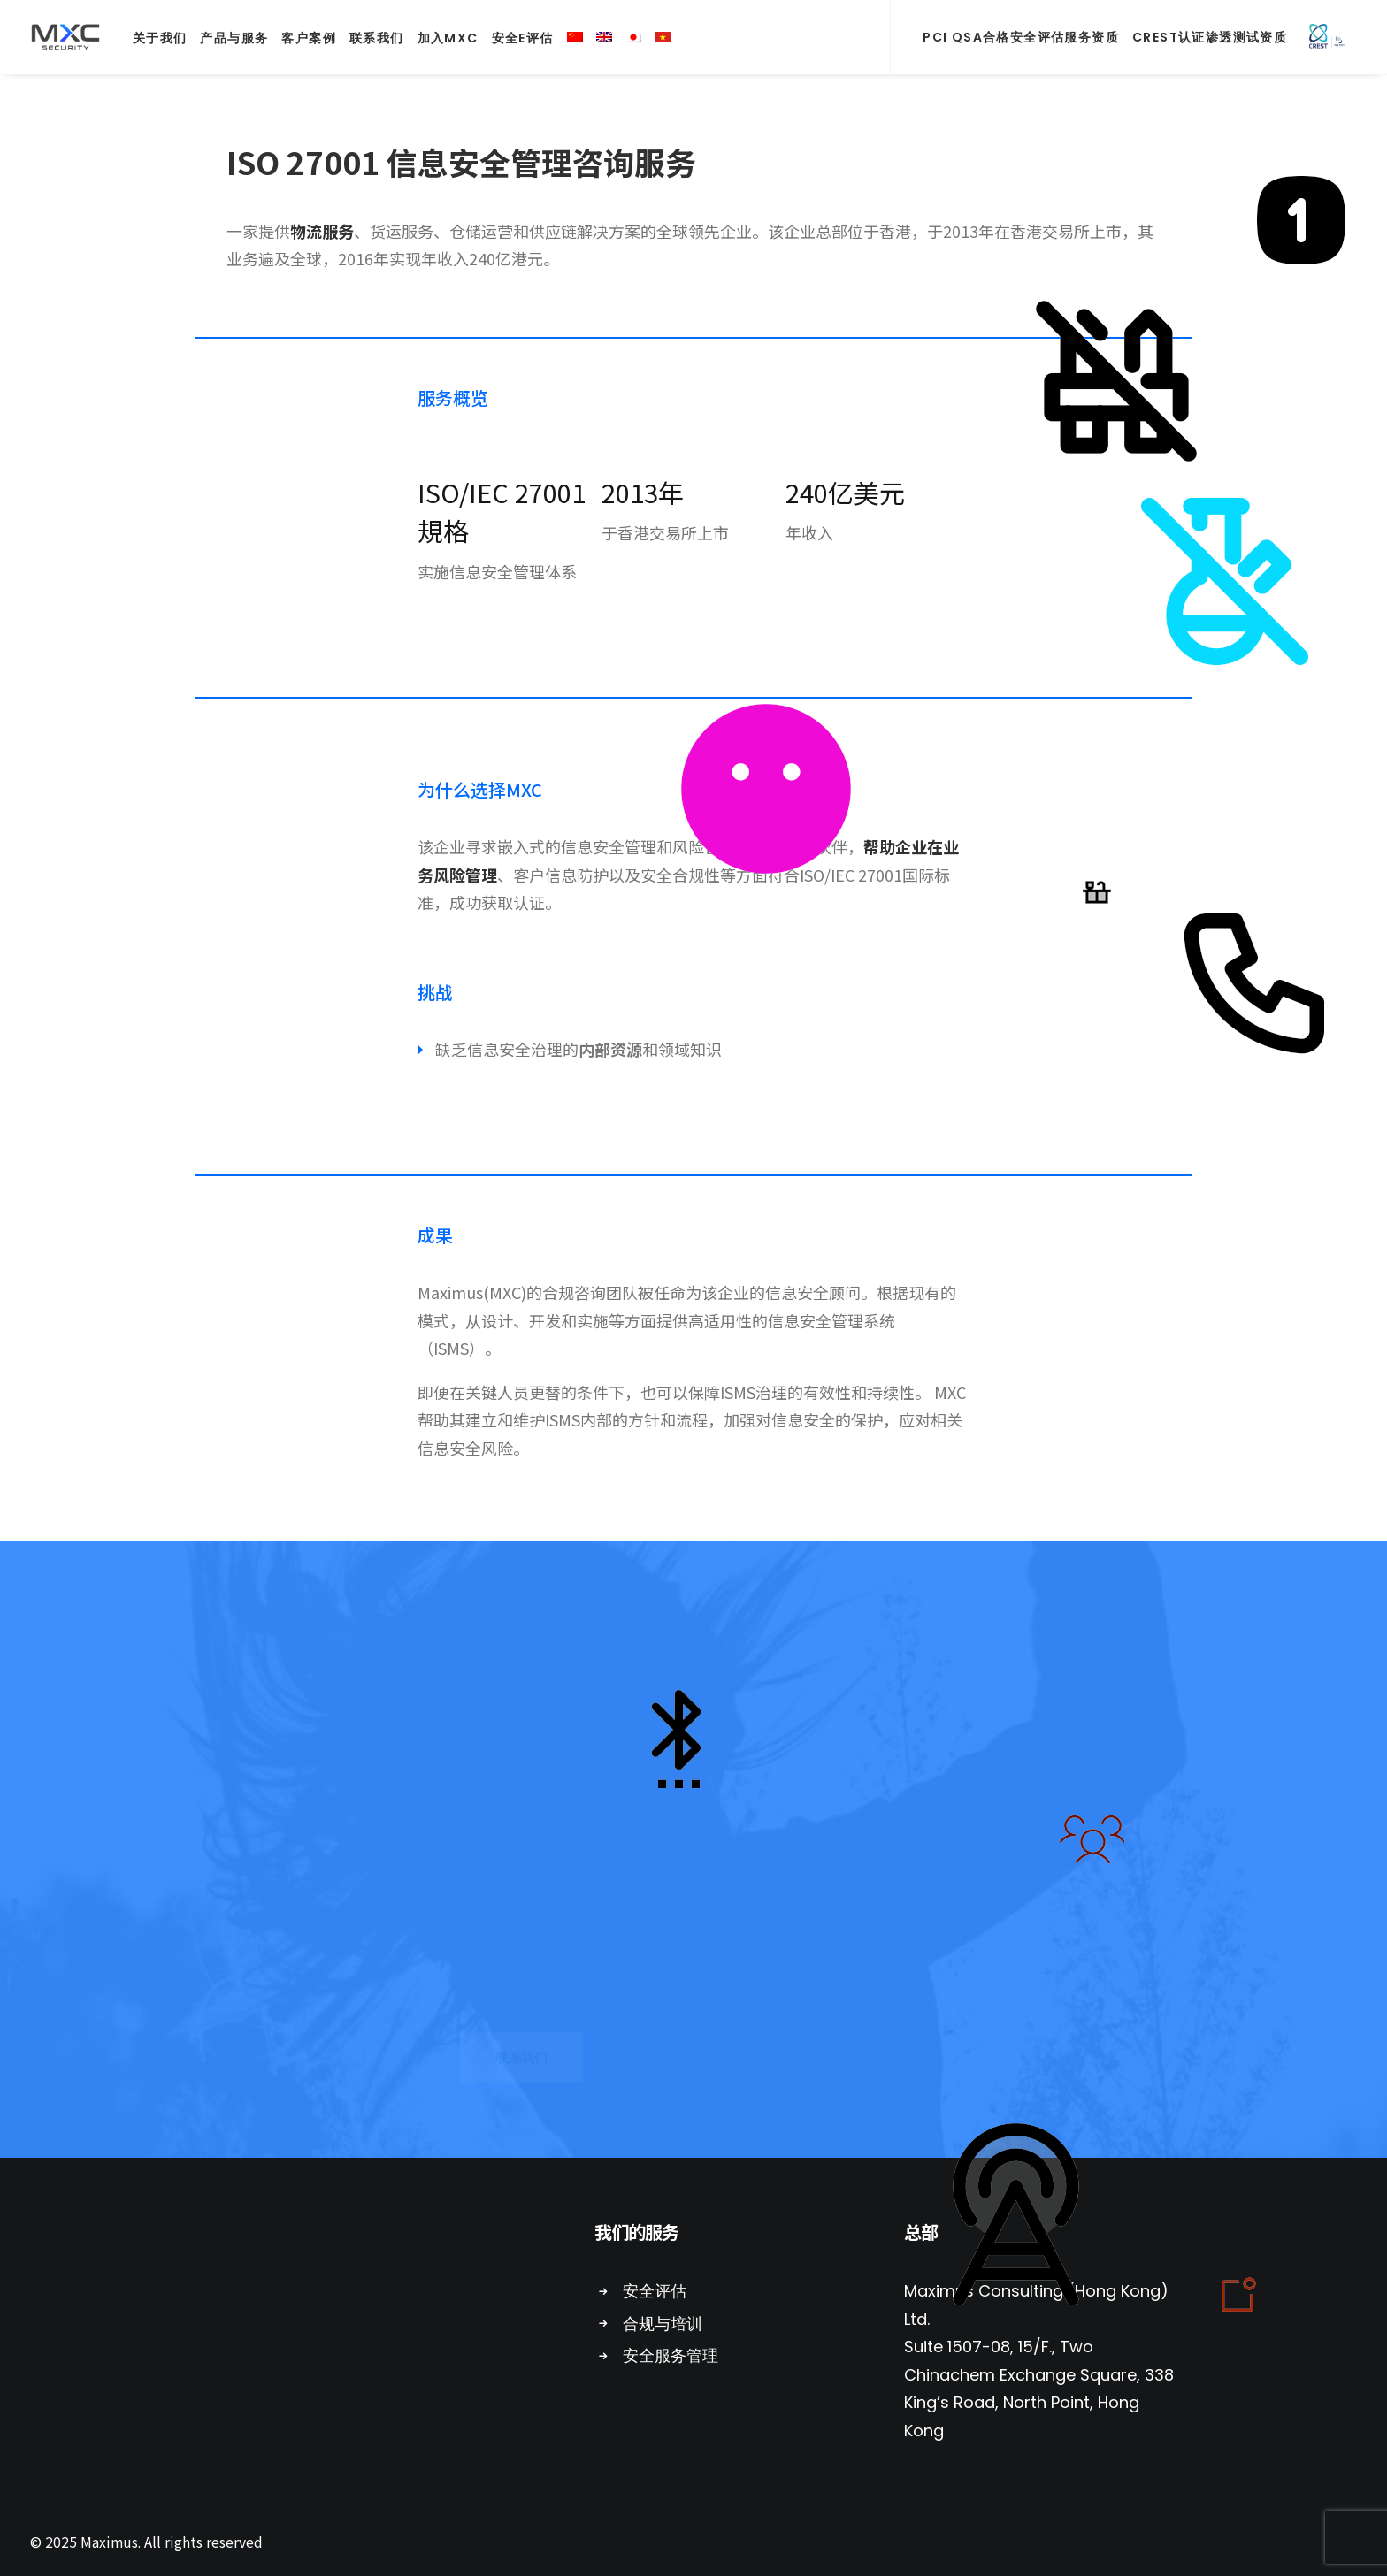 Image resolution: width=1387 pixels, height=2576 pixels. Describe the element at coordinates (1092, 1837) in the screenshot. I see `view group members or team` at that location.